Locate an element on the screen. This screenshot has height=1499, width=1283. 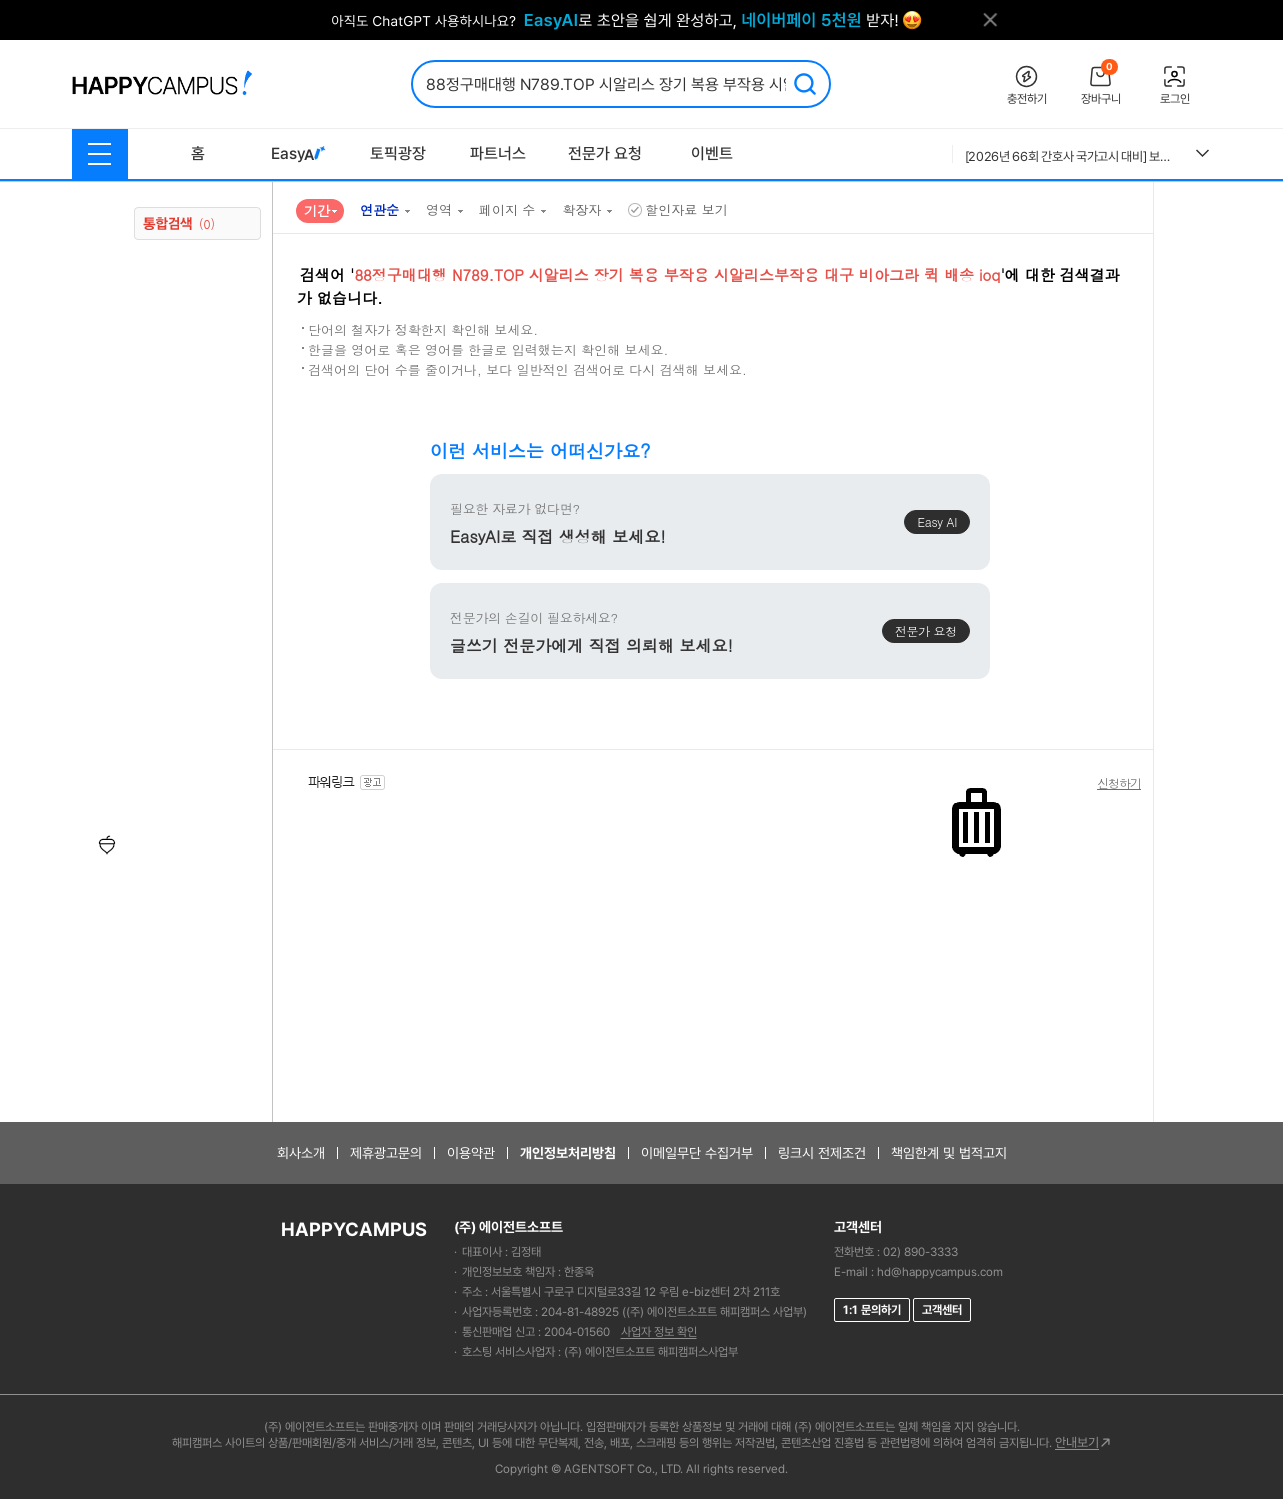
access travel or trip planning features is located at coordinates (976, 822).